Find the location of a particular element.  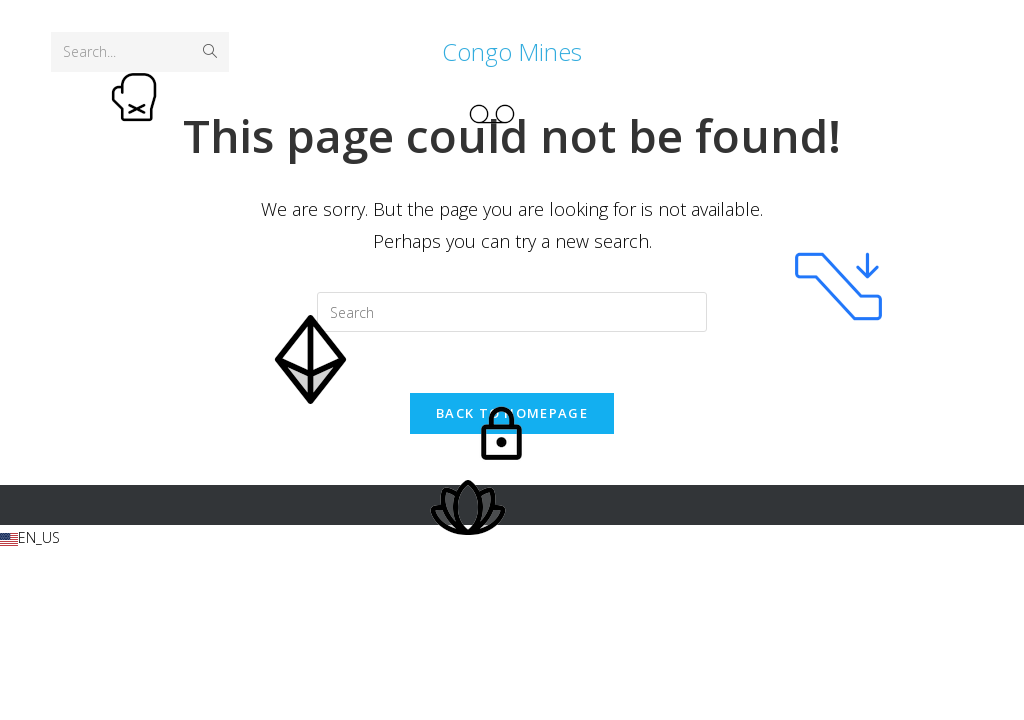

access voicemail messages is located at coordinates (492, 114).